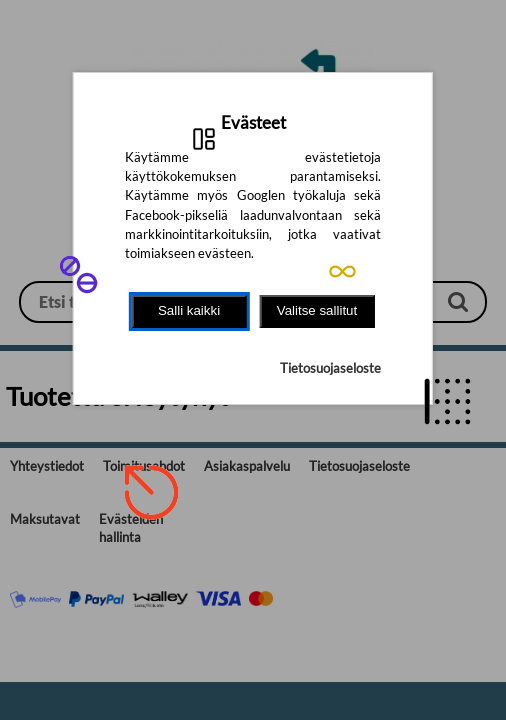 The width and height of the screenshot is (506, 720). I want to click on view medication or prescription information, so click(78, 274).